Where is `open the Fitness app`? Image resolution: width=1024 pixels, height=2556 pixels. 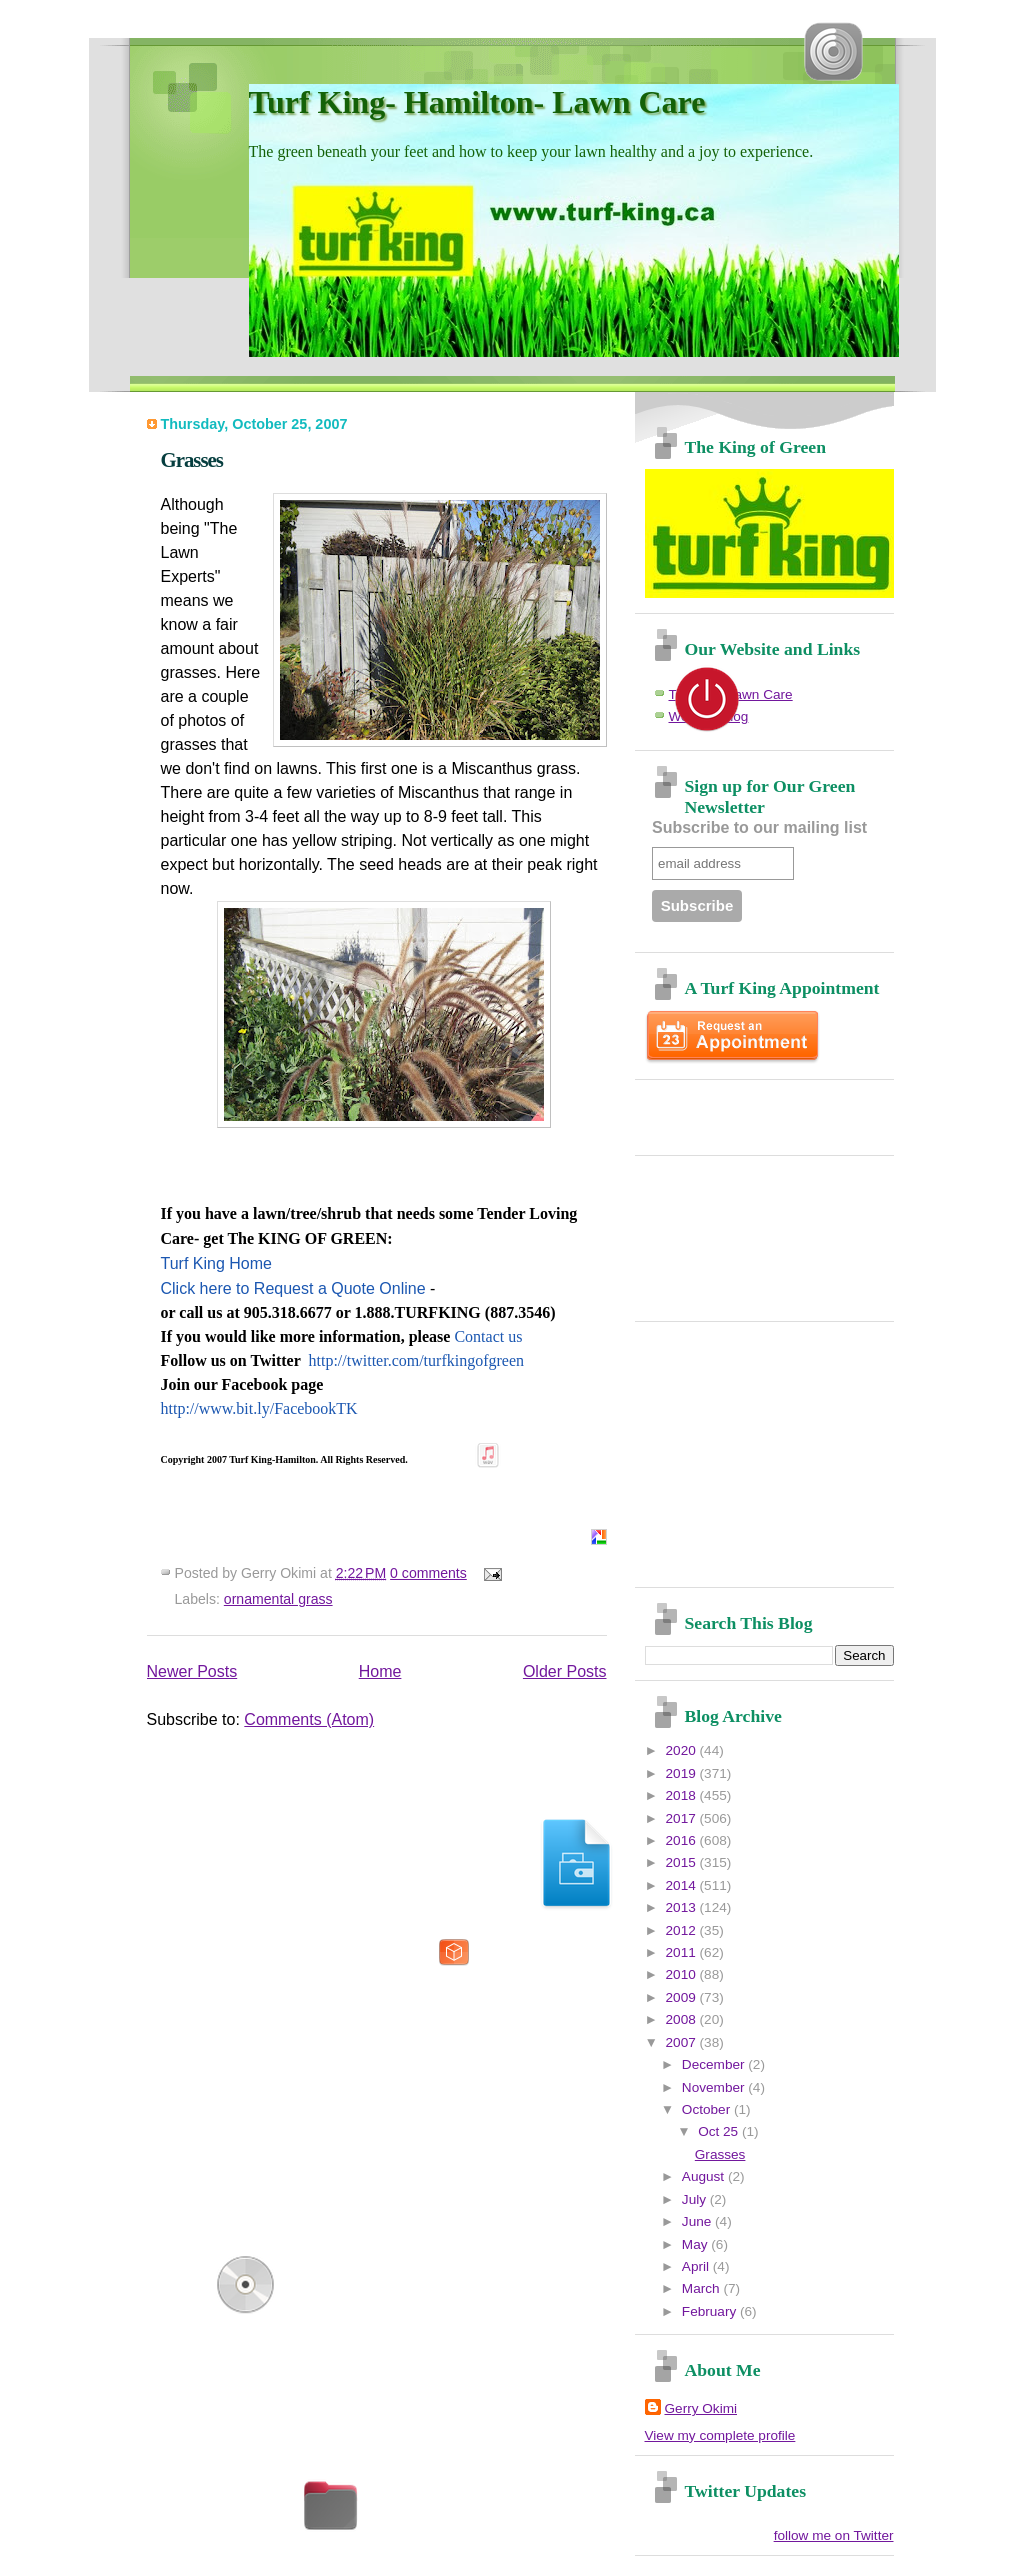 open the Fitness app is located at coordinates (833, 51).